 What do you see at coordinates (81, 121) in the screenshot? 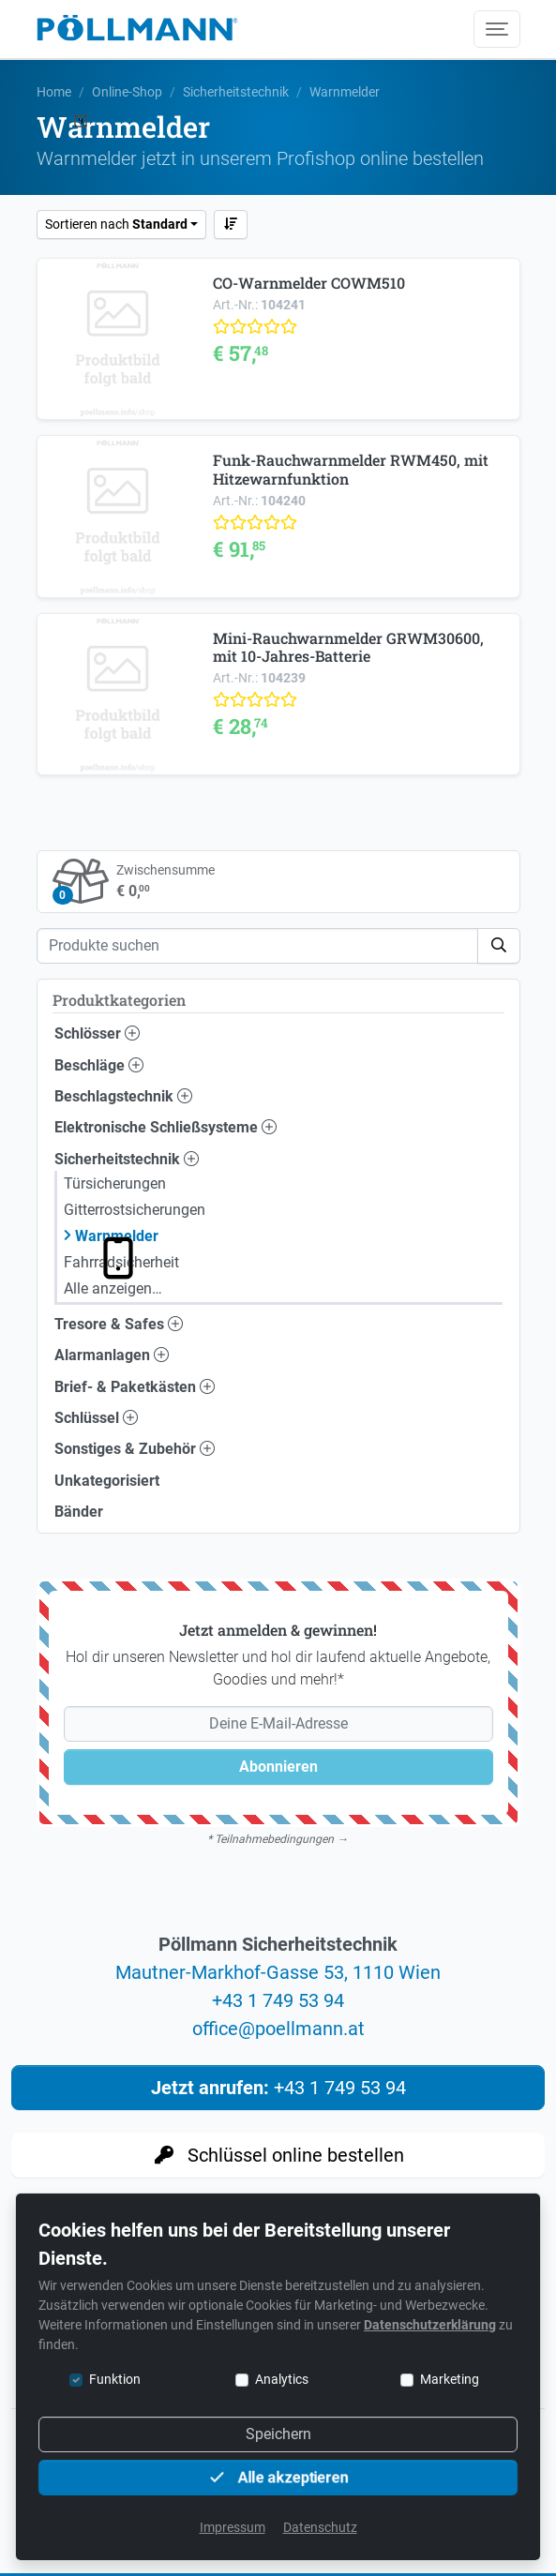
I see `select option 4 from a numbered list` at bounding box center [81, 121].